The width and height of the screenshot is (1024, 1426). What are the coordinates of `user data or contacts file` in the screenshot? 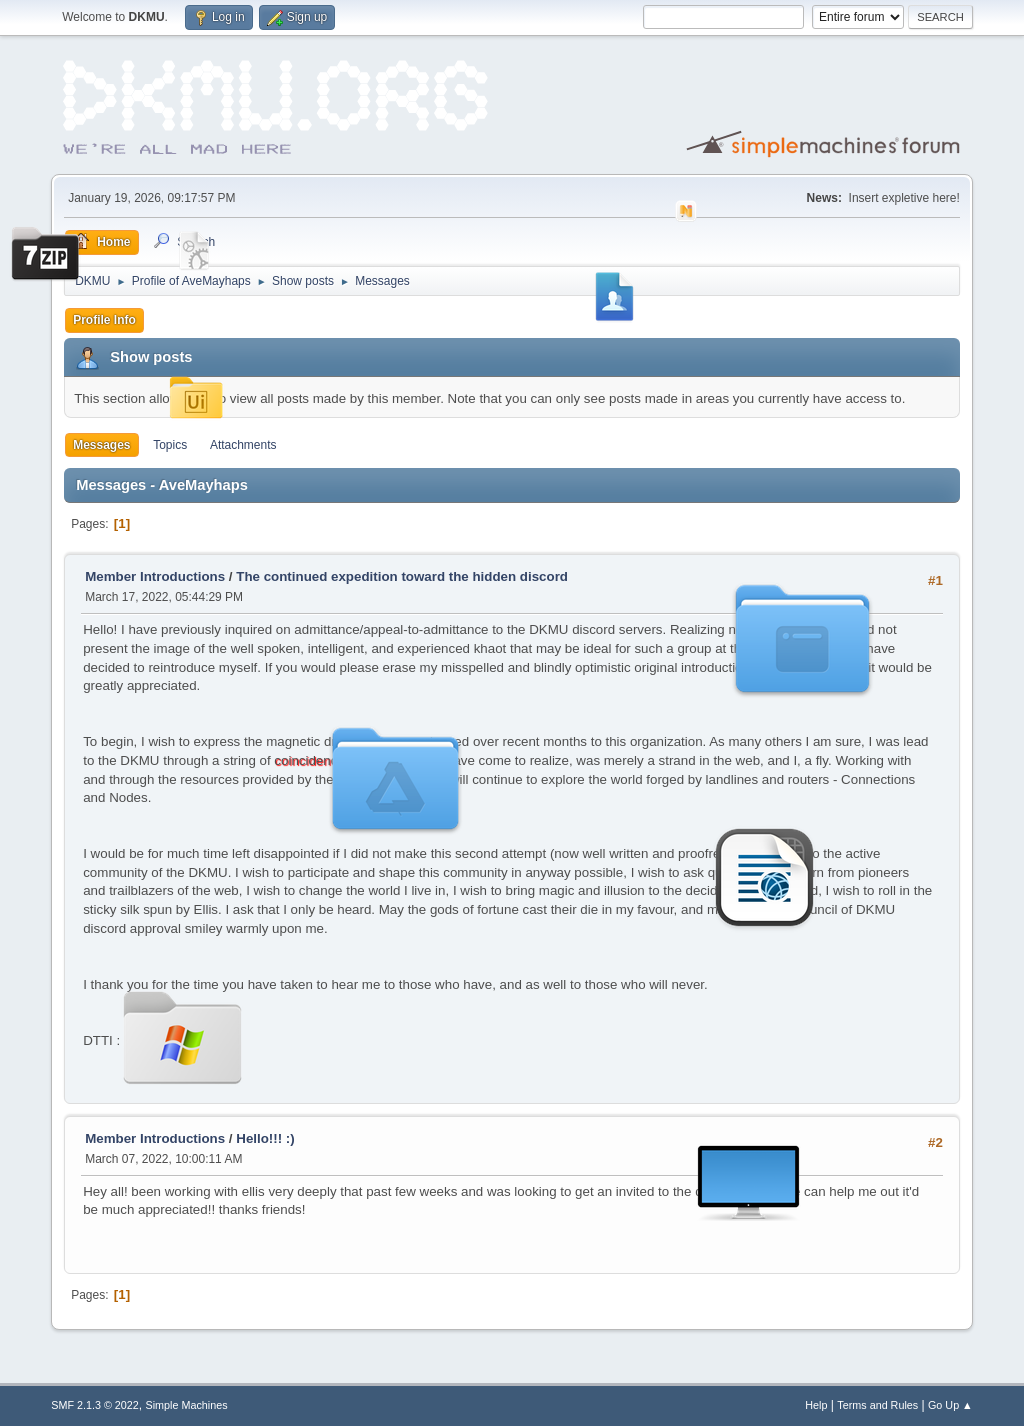 It's located at (614, 296).